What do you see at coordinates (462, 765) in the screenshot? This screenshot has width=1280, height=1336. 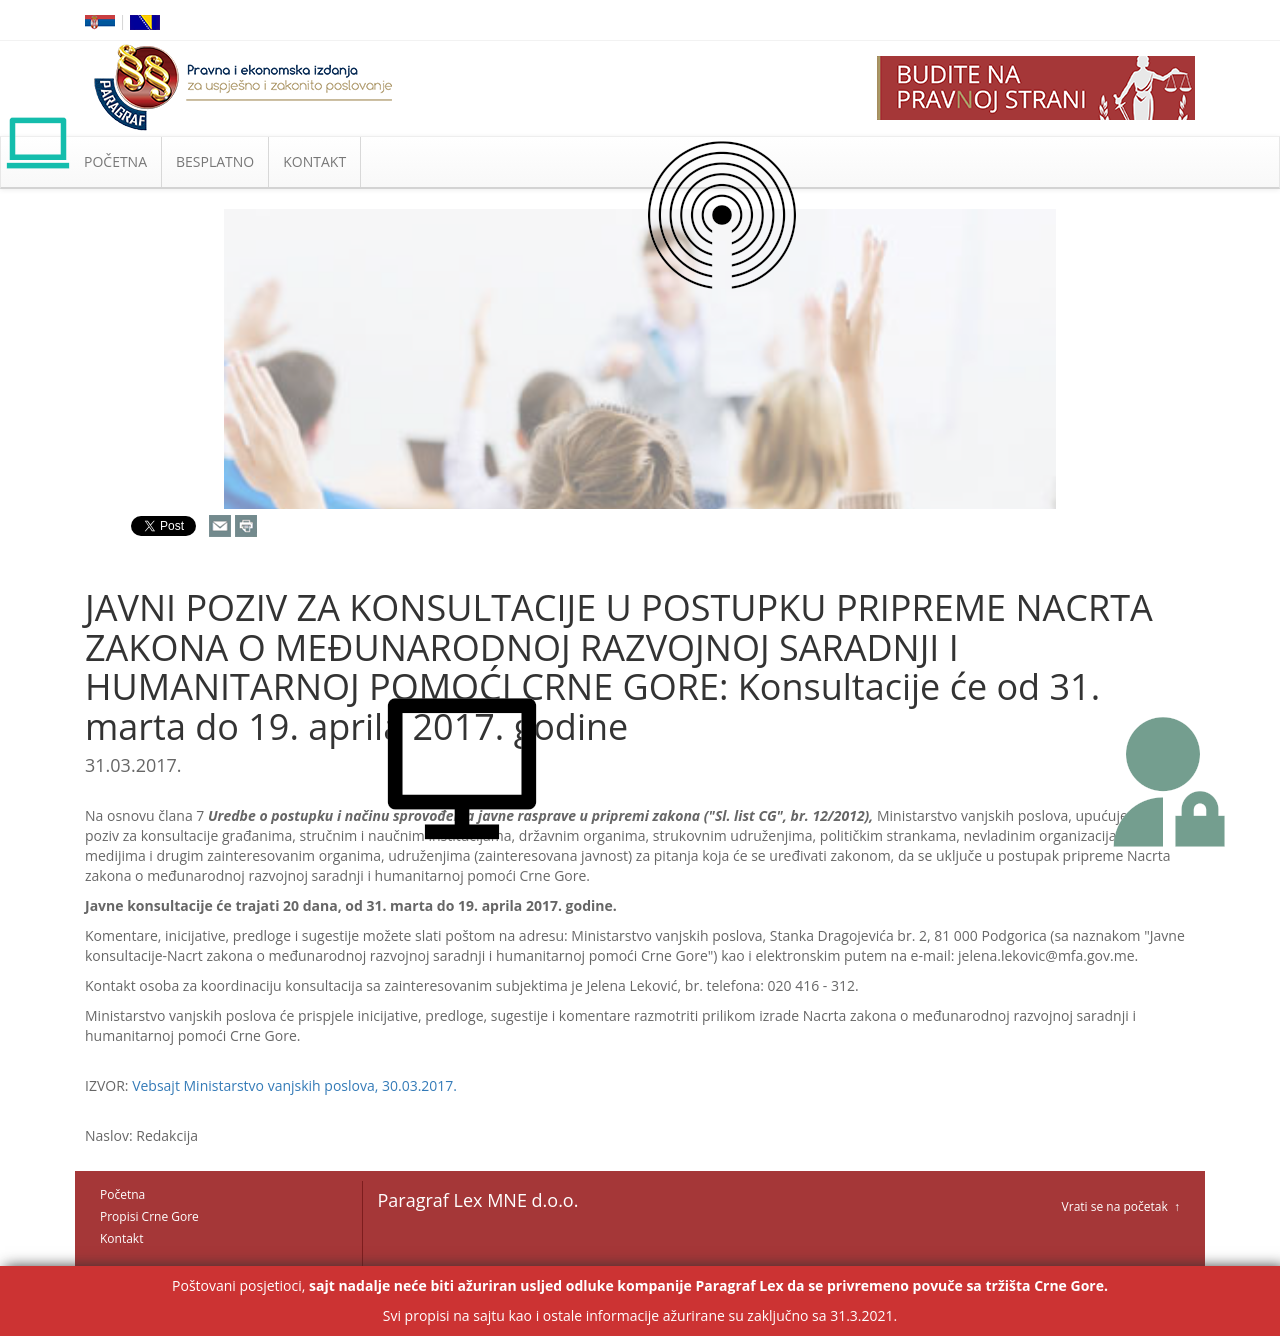 I see `access desktop or computer view` at bounding box center [462, 765].